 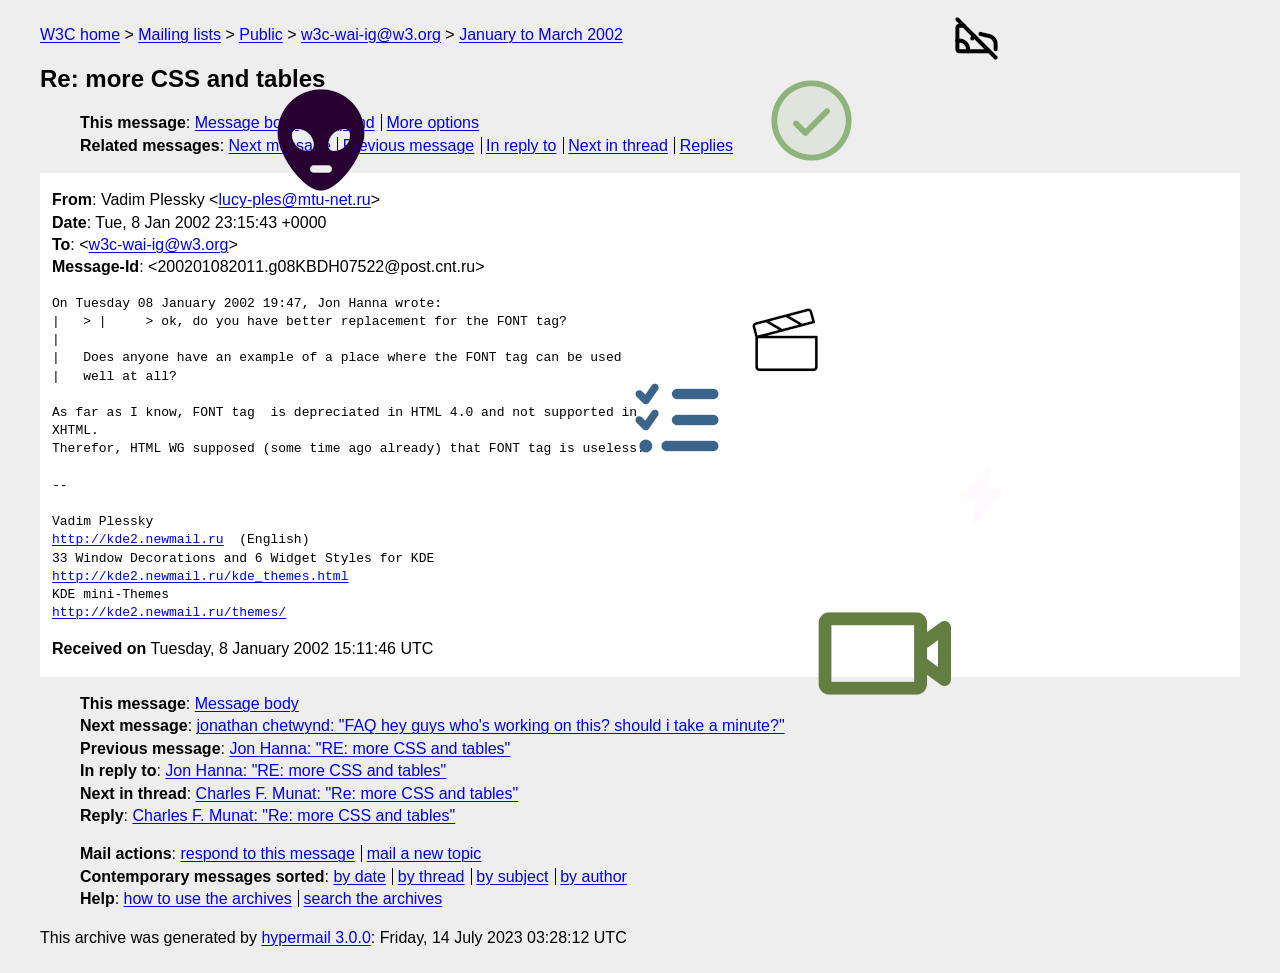 I want to click on view your task list, so click(x=677, y=420).